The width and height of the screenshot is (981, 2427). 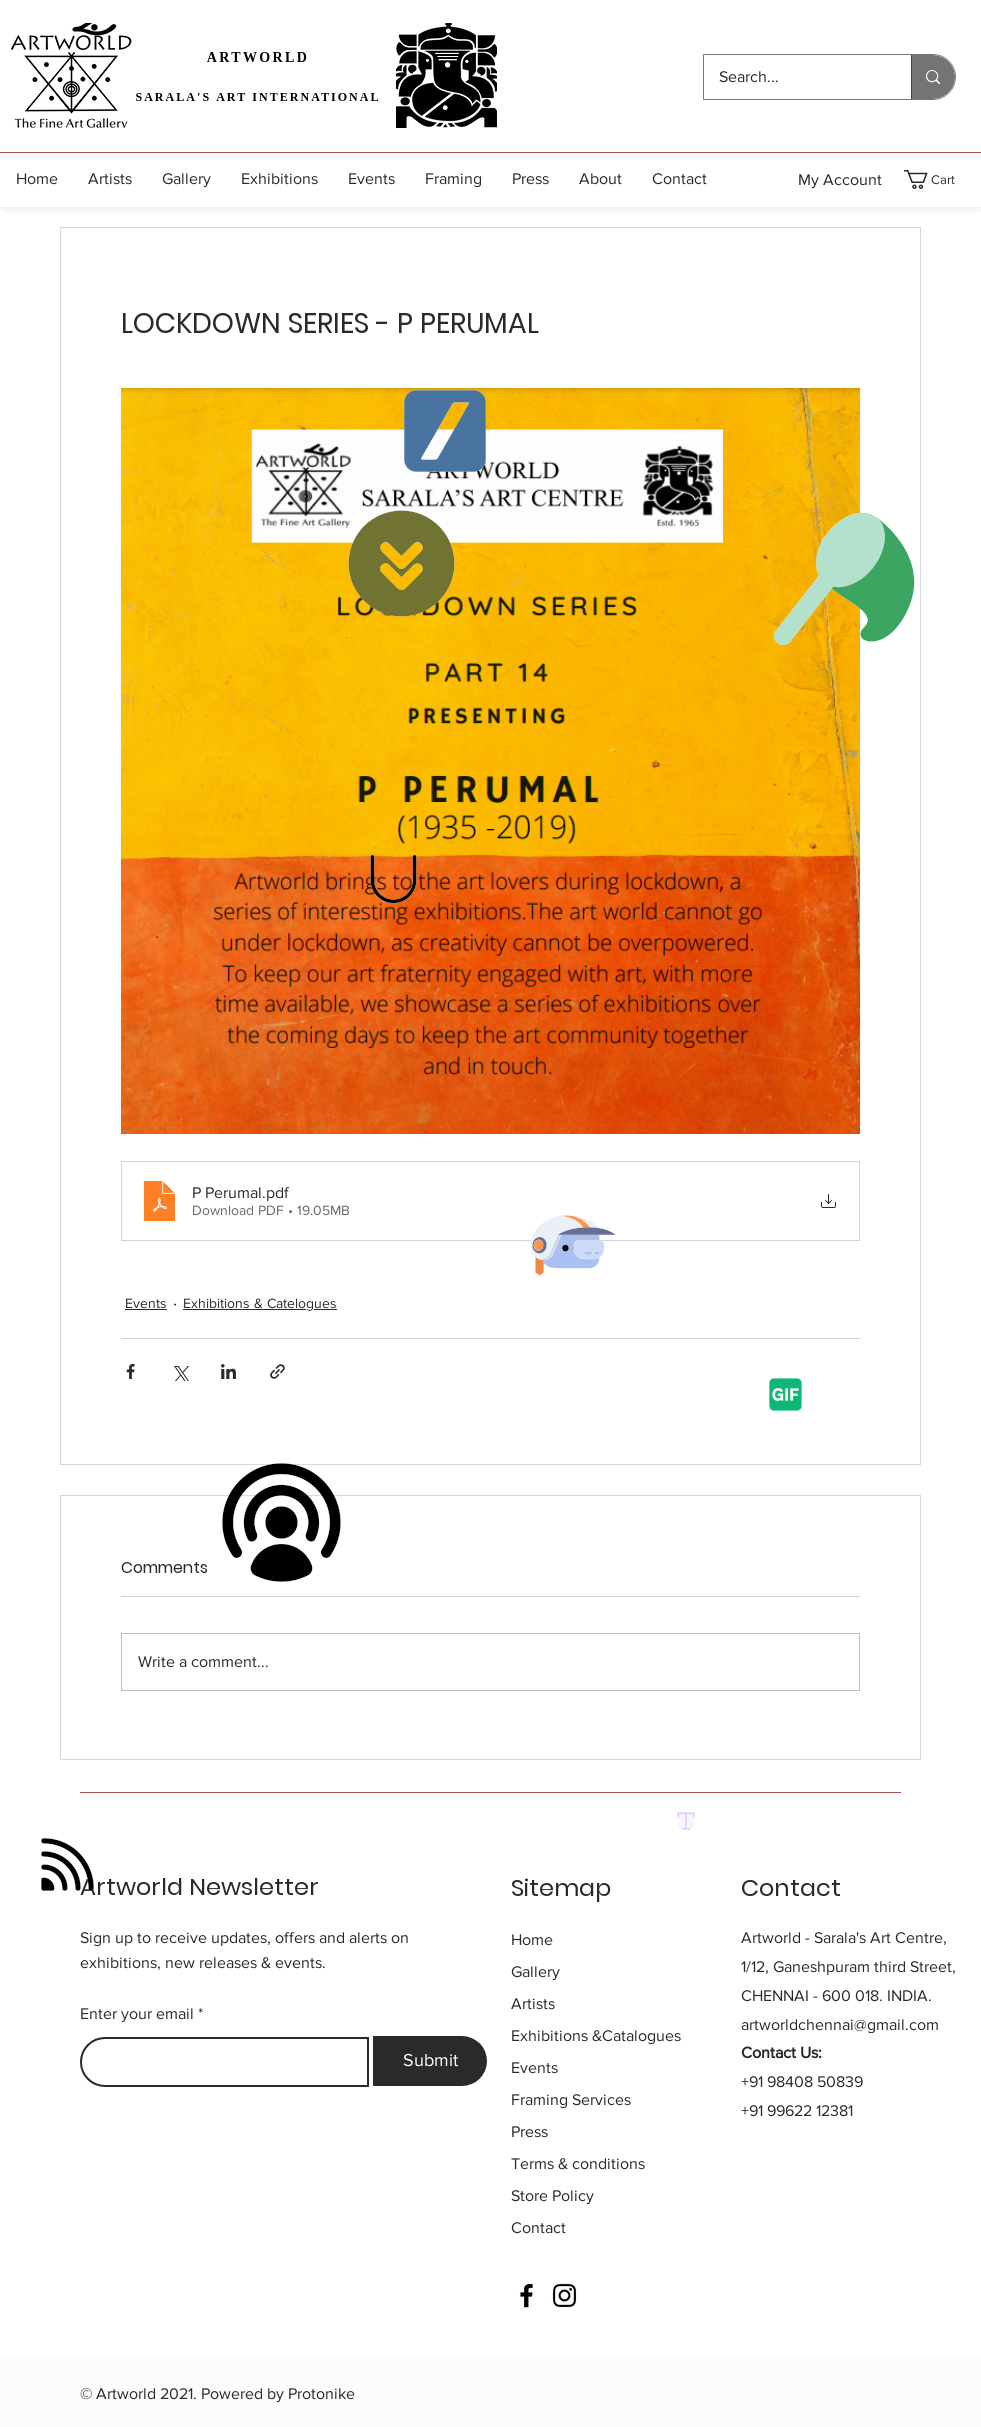 I want to click on join a stage channel for live audio broadcasts, so click(x=281, y=1522).